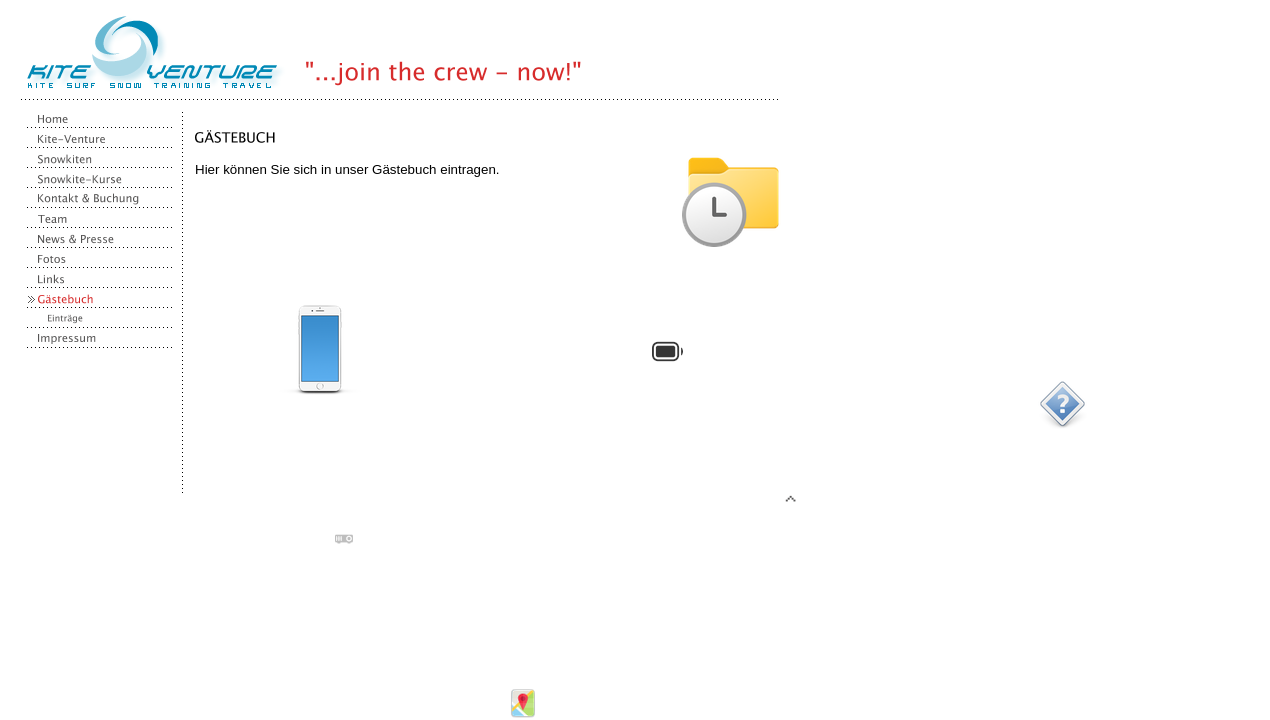 This screenshot has height=720, width=1270. I want to click on access recently opened files and folders, so click(733, 195).